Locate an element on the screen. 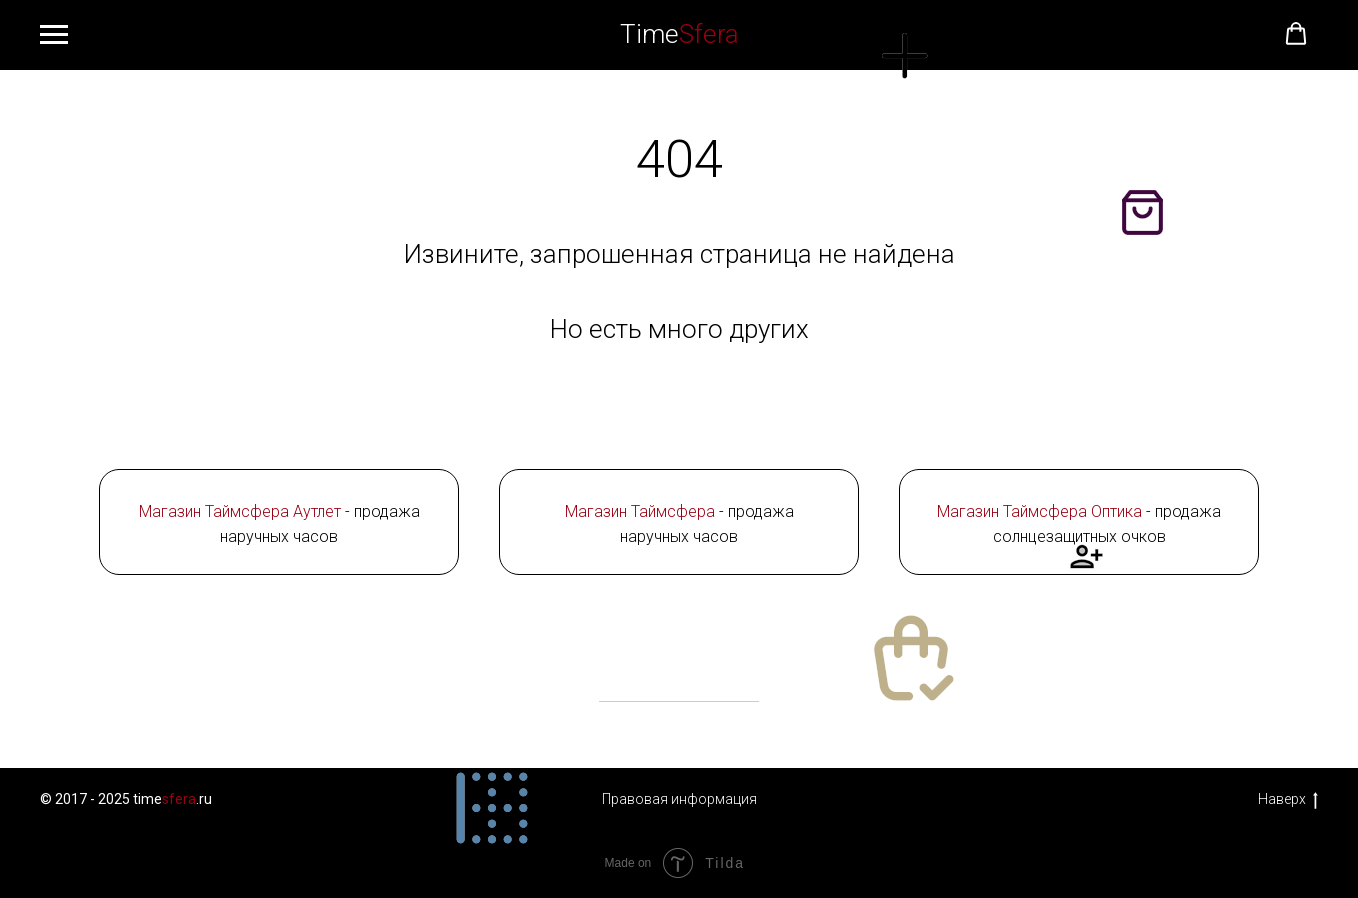 This screenshot has height=898, width=1358. add a new item is located at coordinates (905, 56).